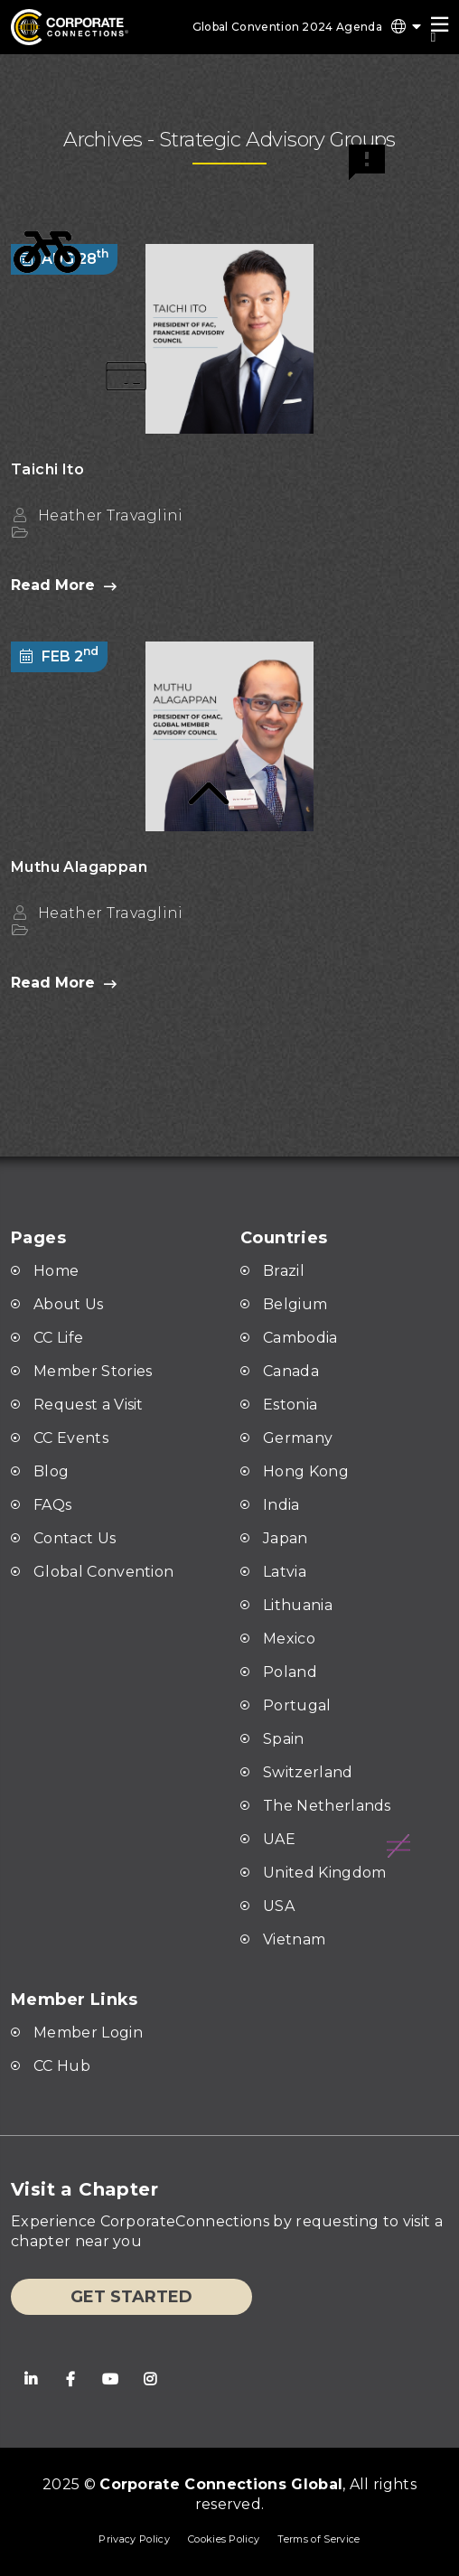 This screenshot has width=459, height=2576. I want to click on message failed to send, so click(367, 163).